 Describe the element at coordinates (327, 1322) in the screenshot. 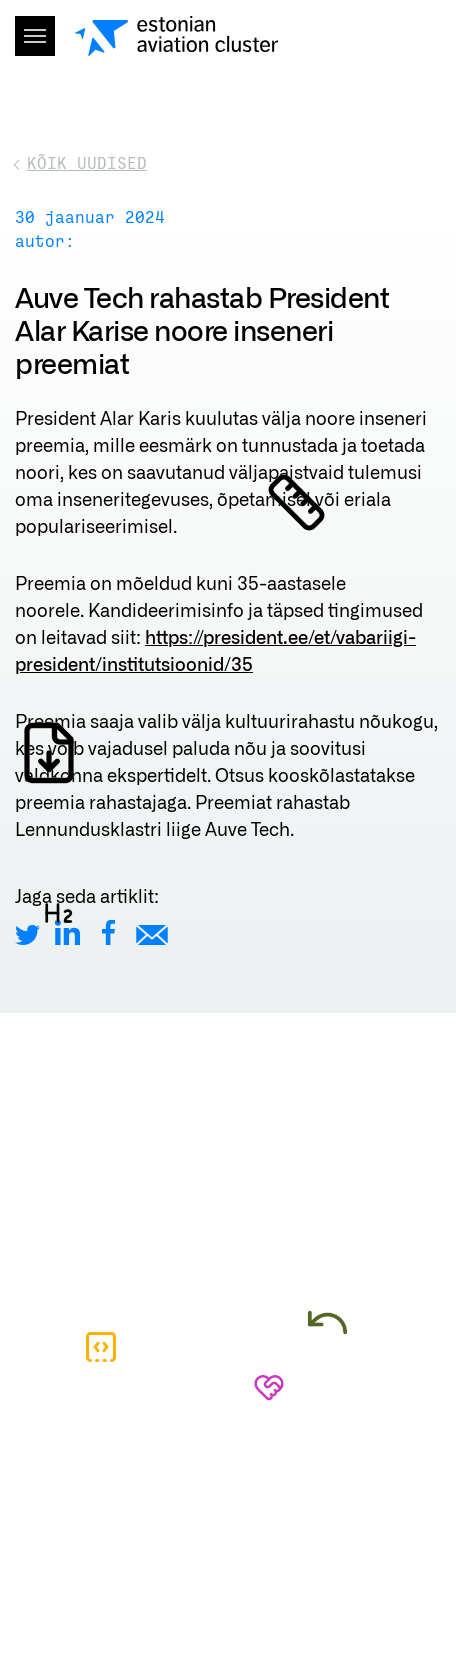

I see `undo the last action` at that location.